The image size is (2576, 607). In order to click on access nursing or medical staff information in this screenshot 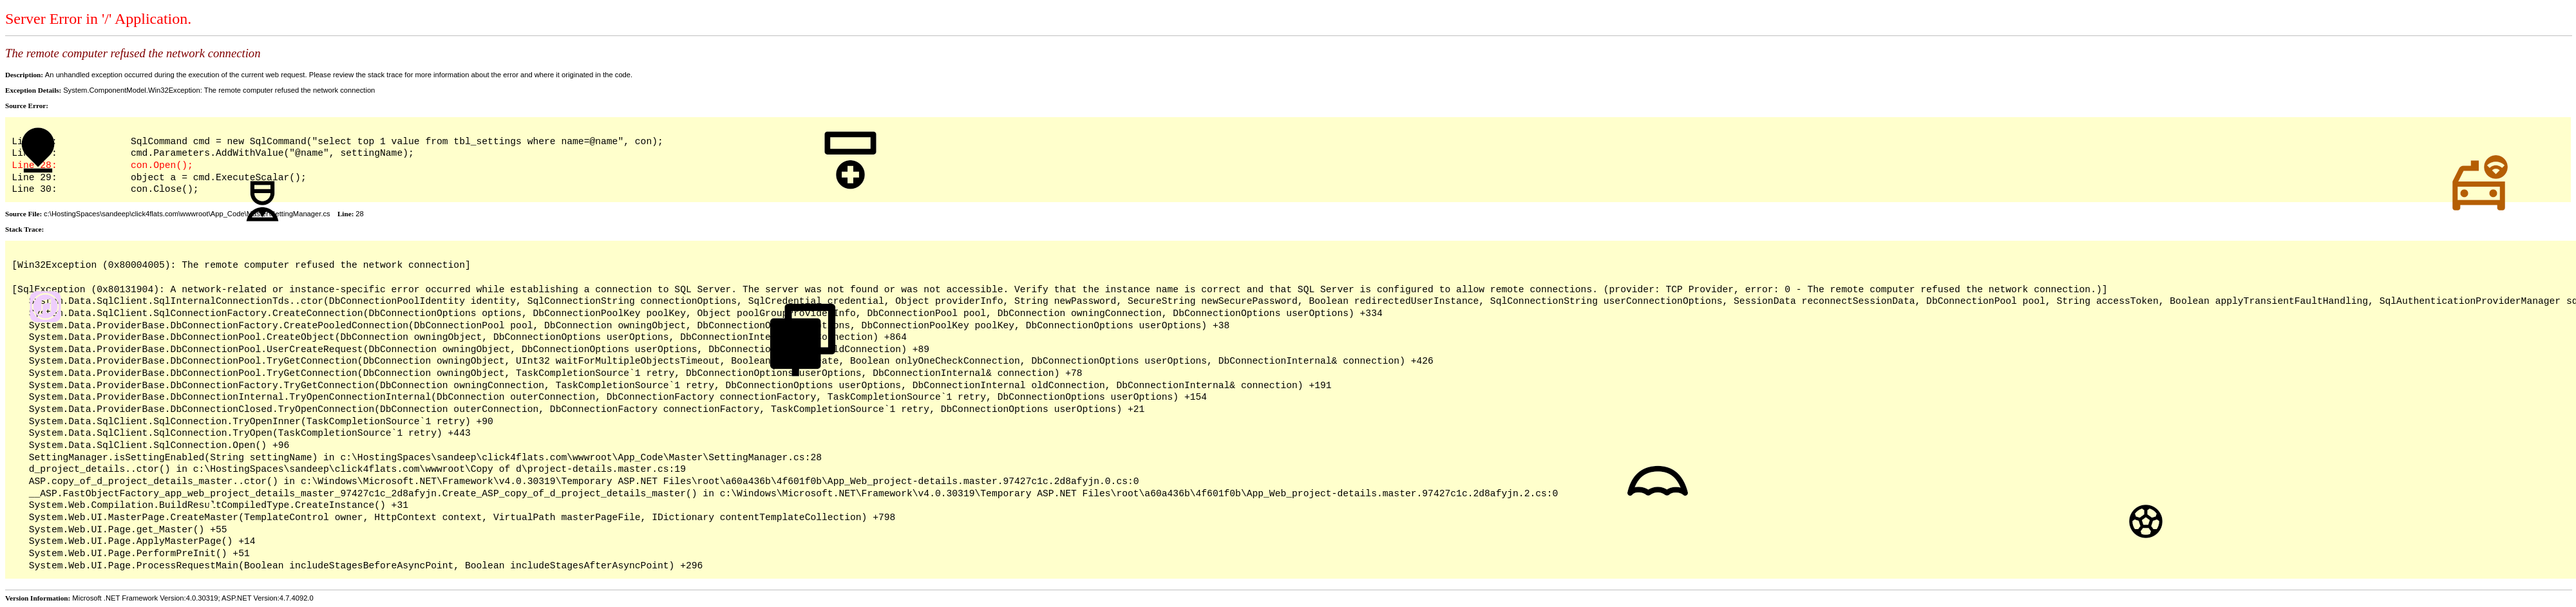, I will do `click(262, 201)`.